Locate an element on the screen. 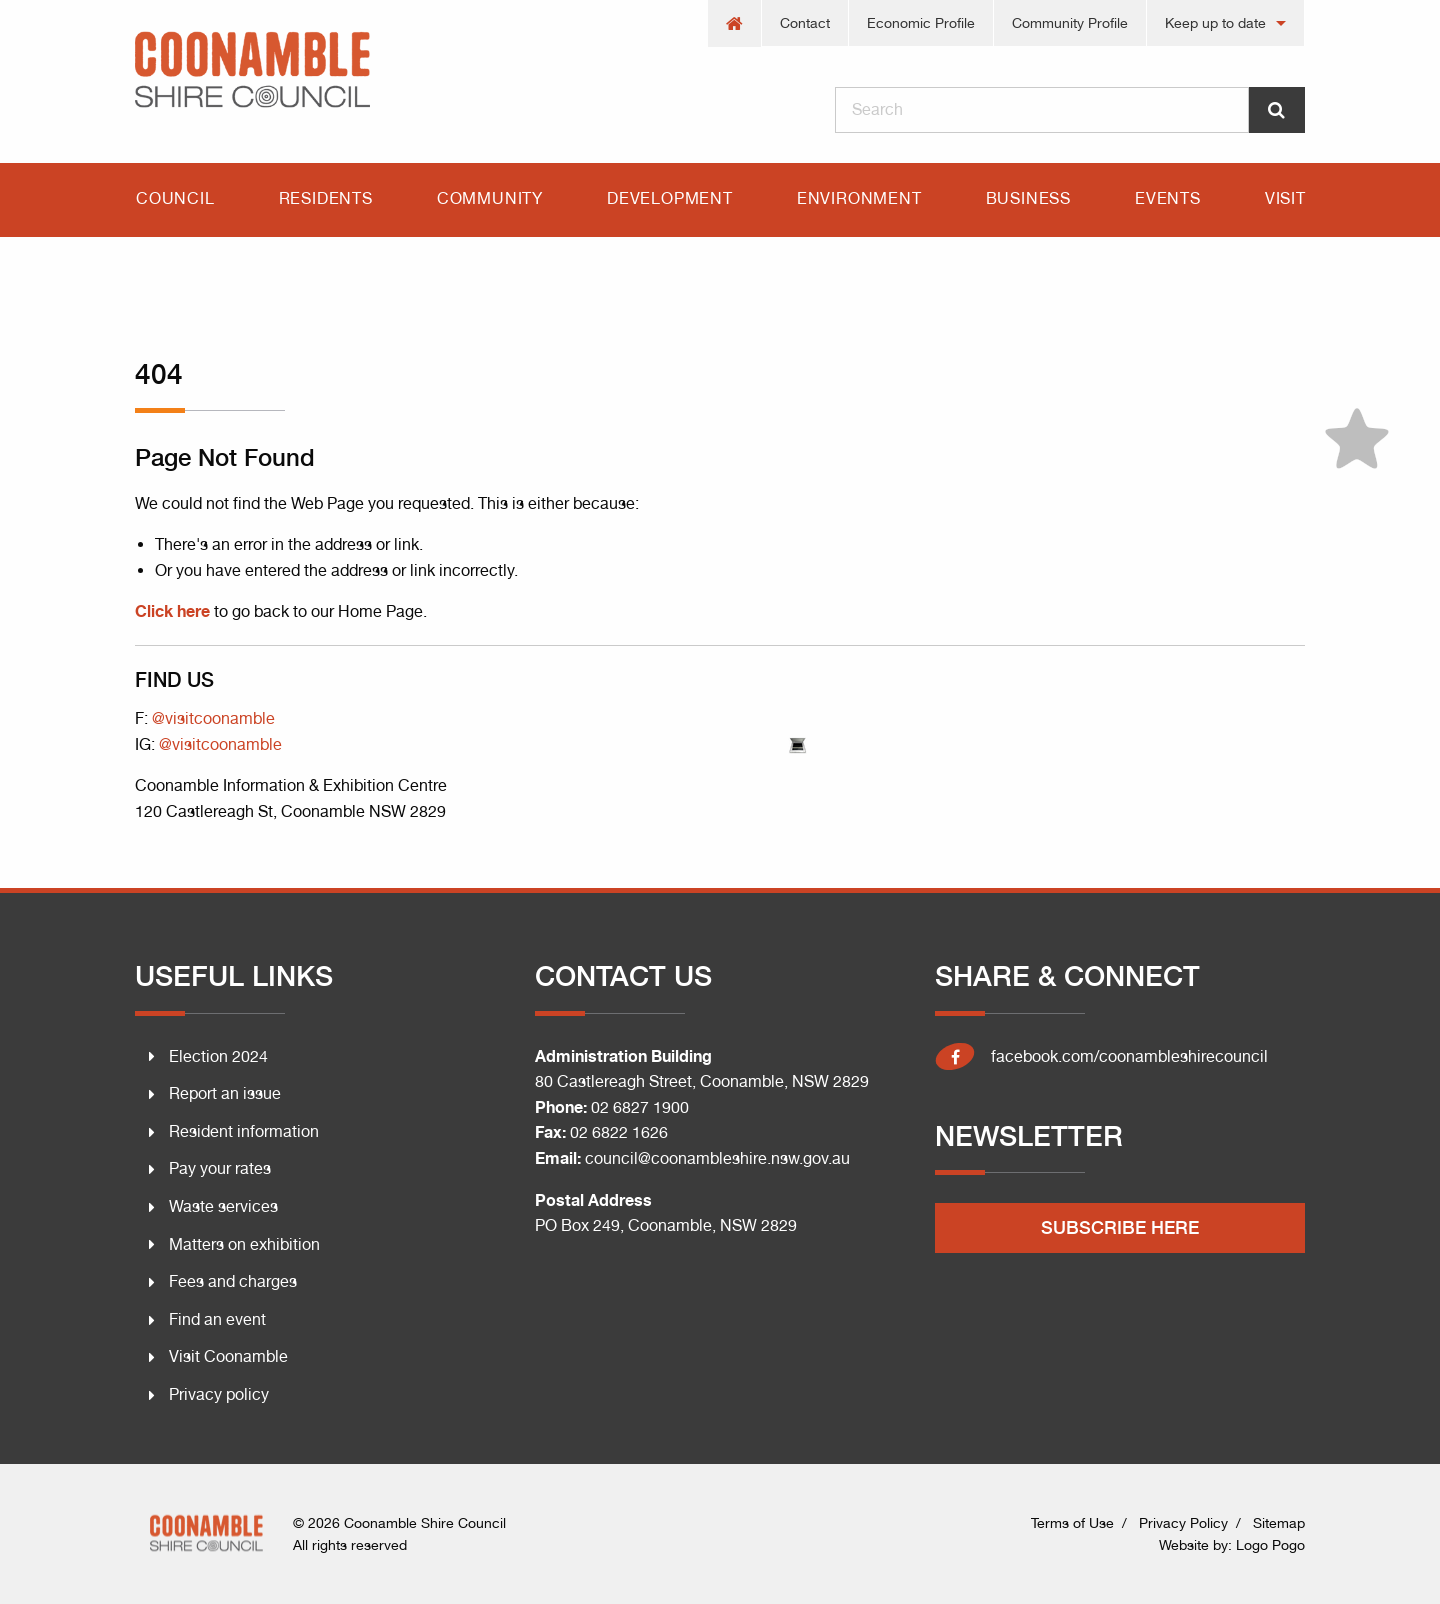  access your bookmarked items is located at coordinates (1357, 441).